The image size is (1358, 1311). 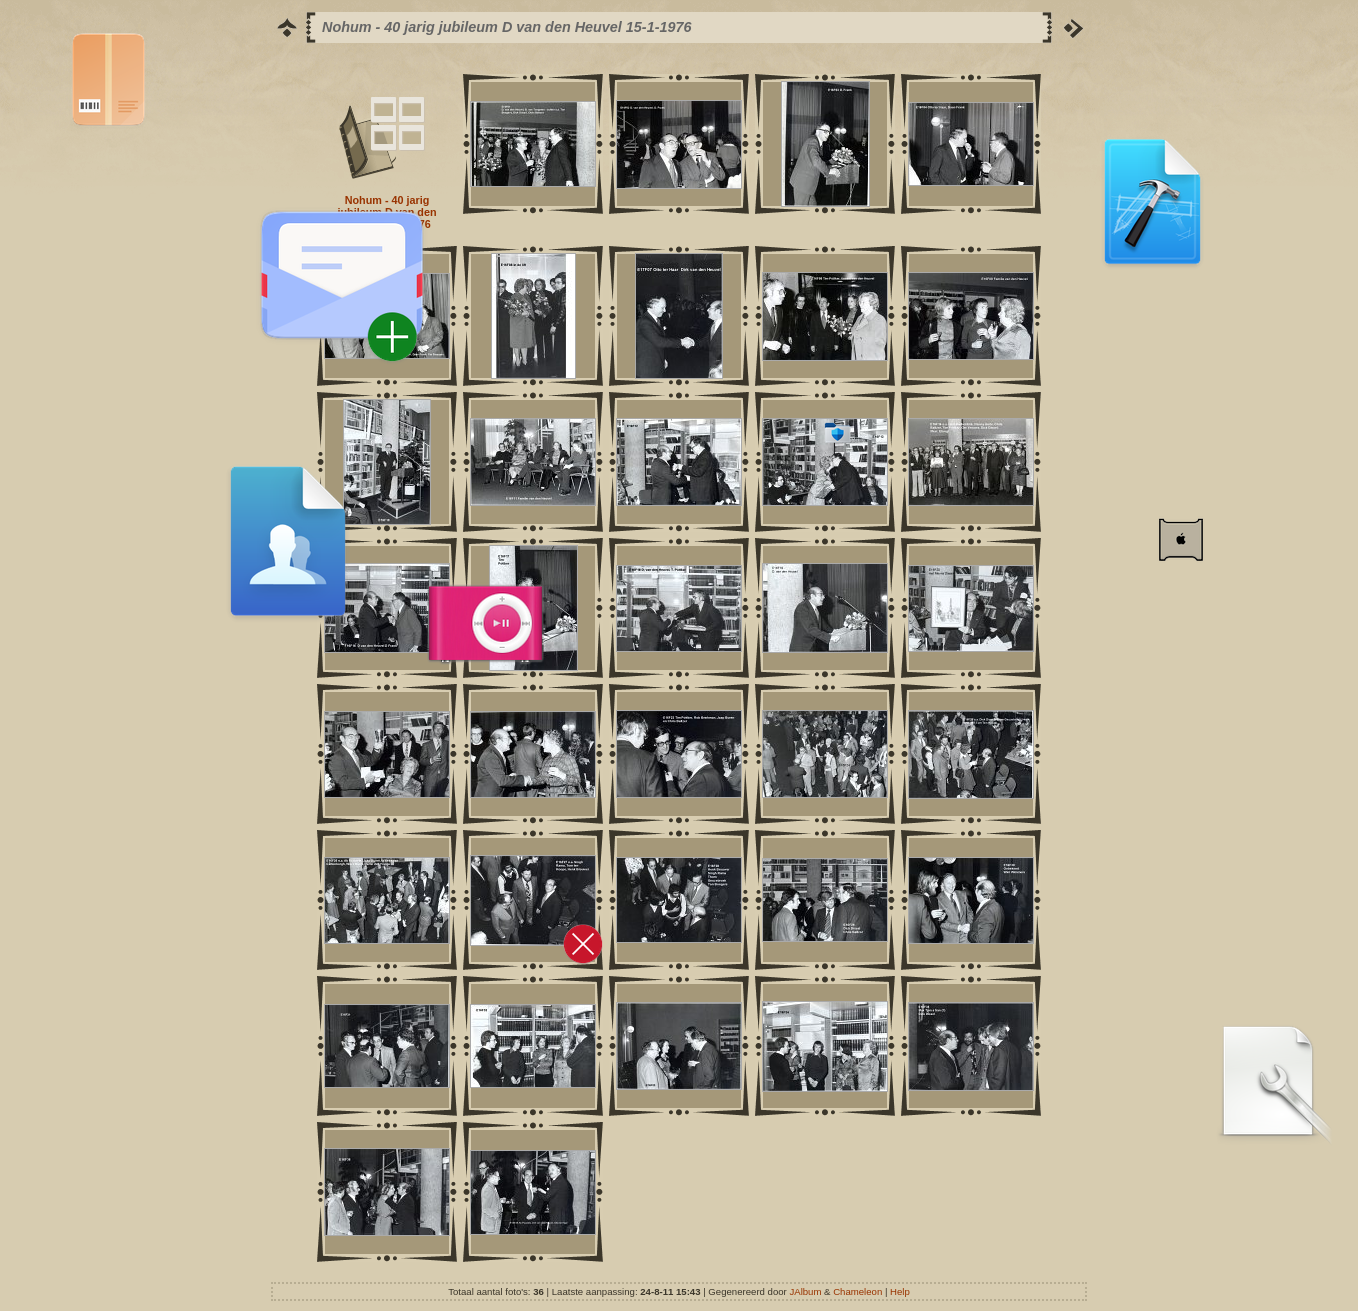 What do you see at coordinates (583, 944) in the screenshot?
I see `indicates a sync error with a shared file or folder` at bounding box center [583, 944].